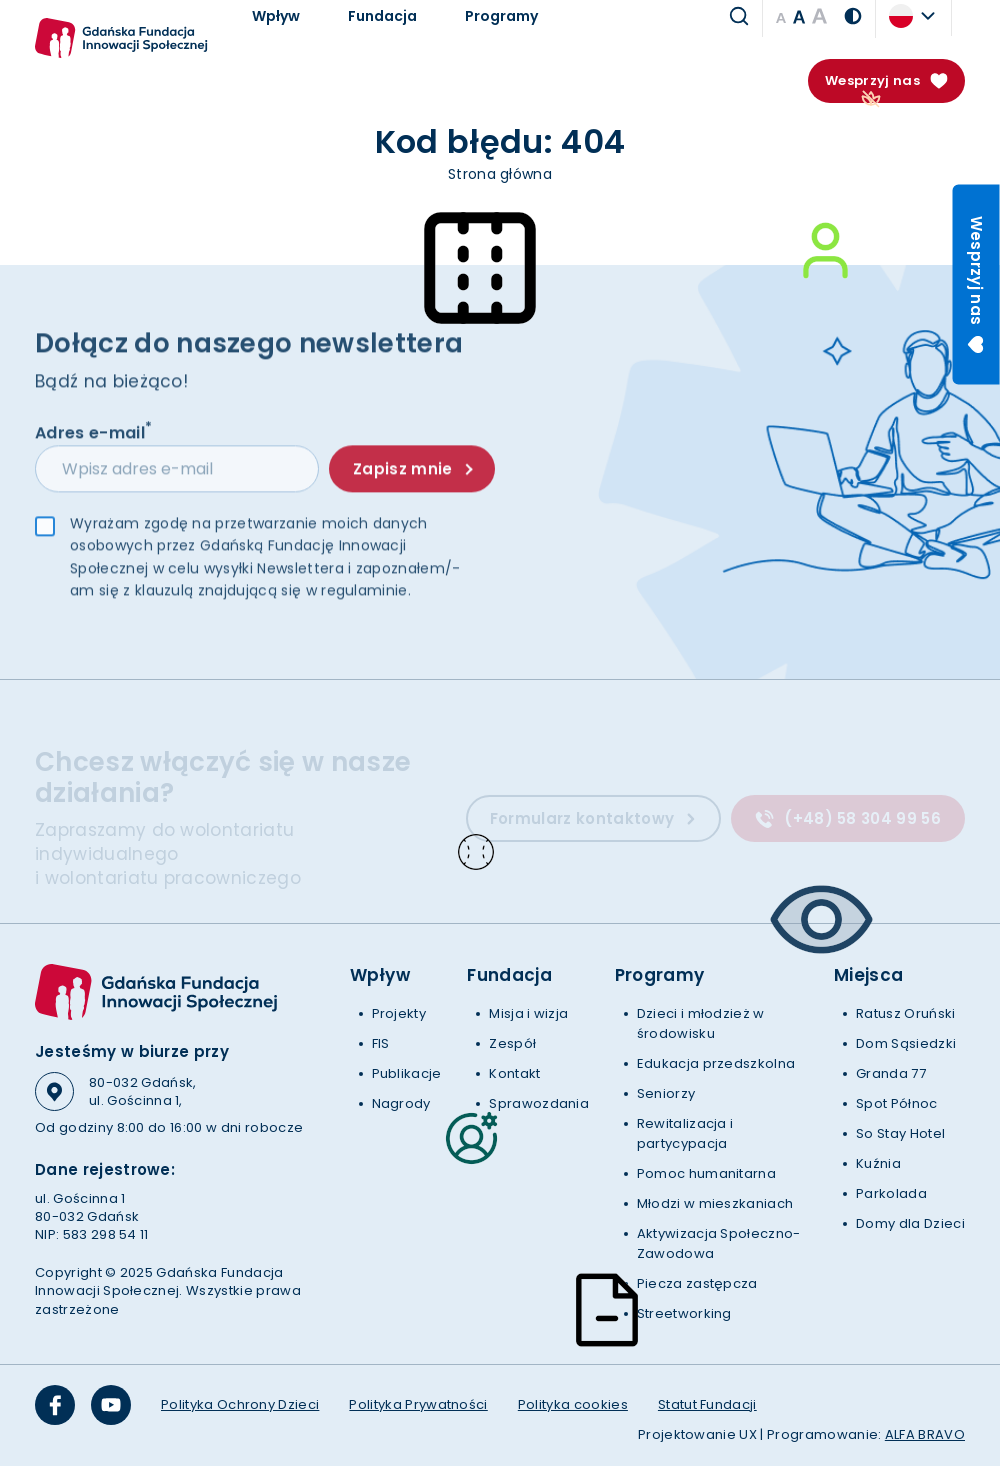 This screenshot has height=1466, width=1000. I want to click on access user profile settings, so click(471, 1138).